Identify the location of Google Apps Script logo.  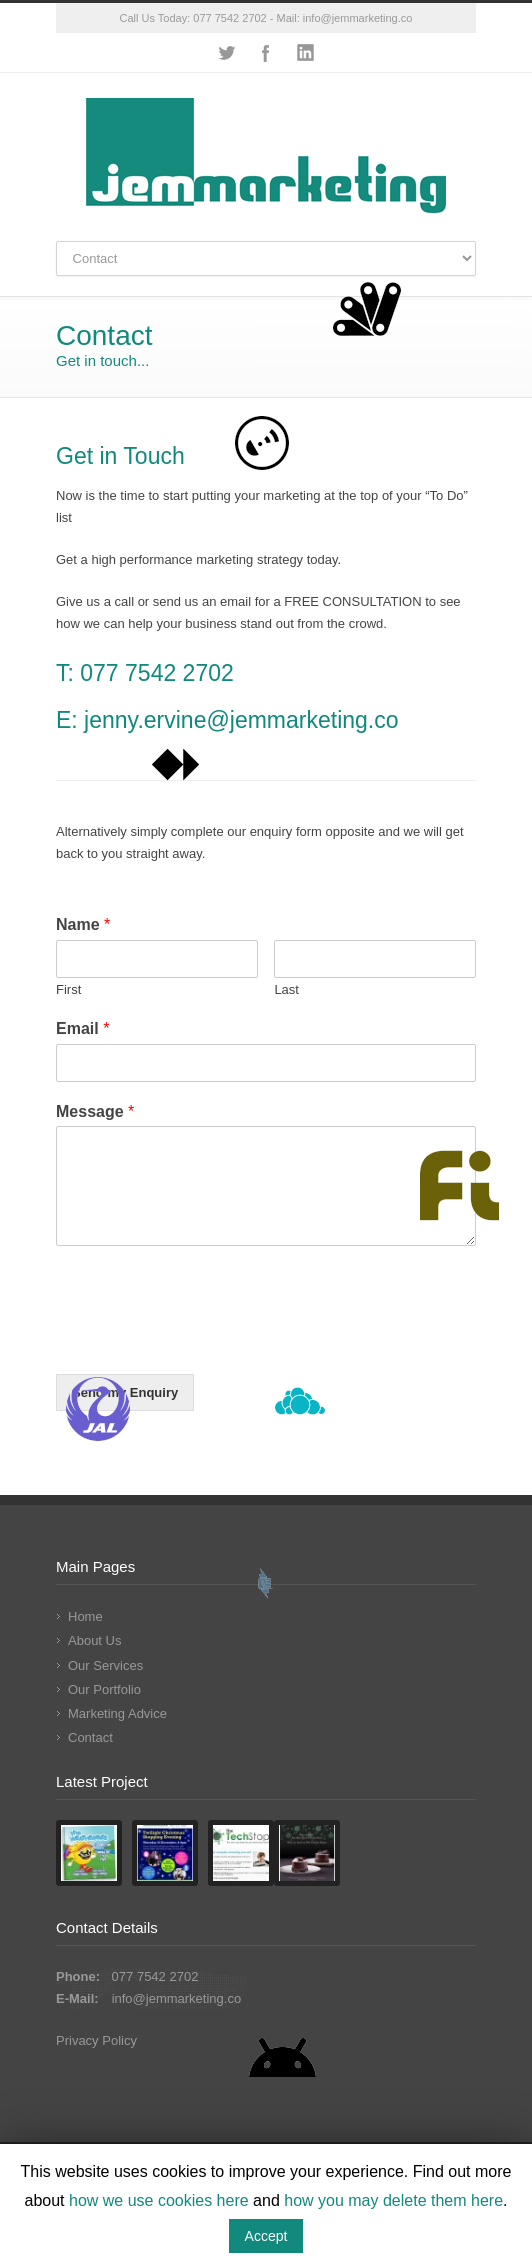
(367, 309).